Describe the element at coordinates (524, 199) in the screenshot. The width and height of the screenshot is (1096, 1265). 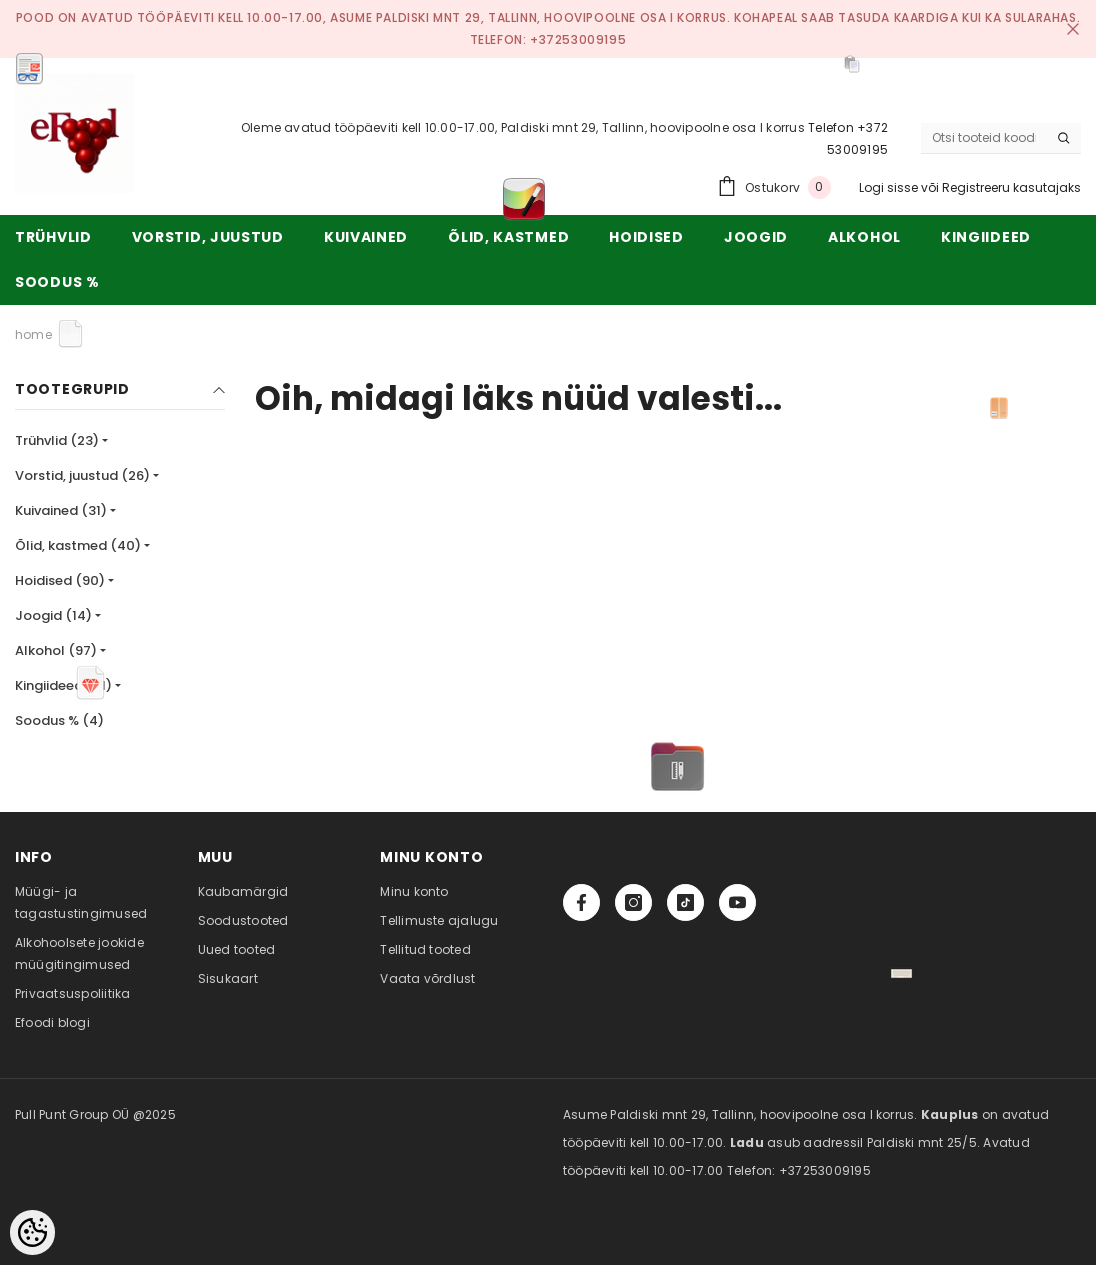
I see `open winetricks application` at that location.